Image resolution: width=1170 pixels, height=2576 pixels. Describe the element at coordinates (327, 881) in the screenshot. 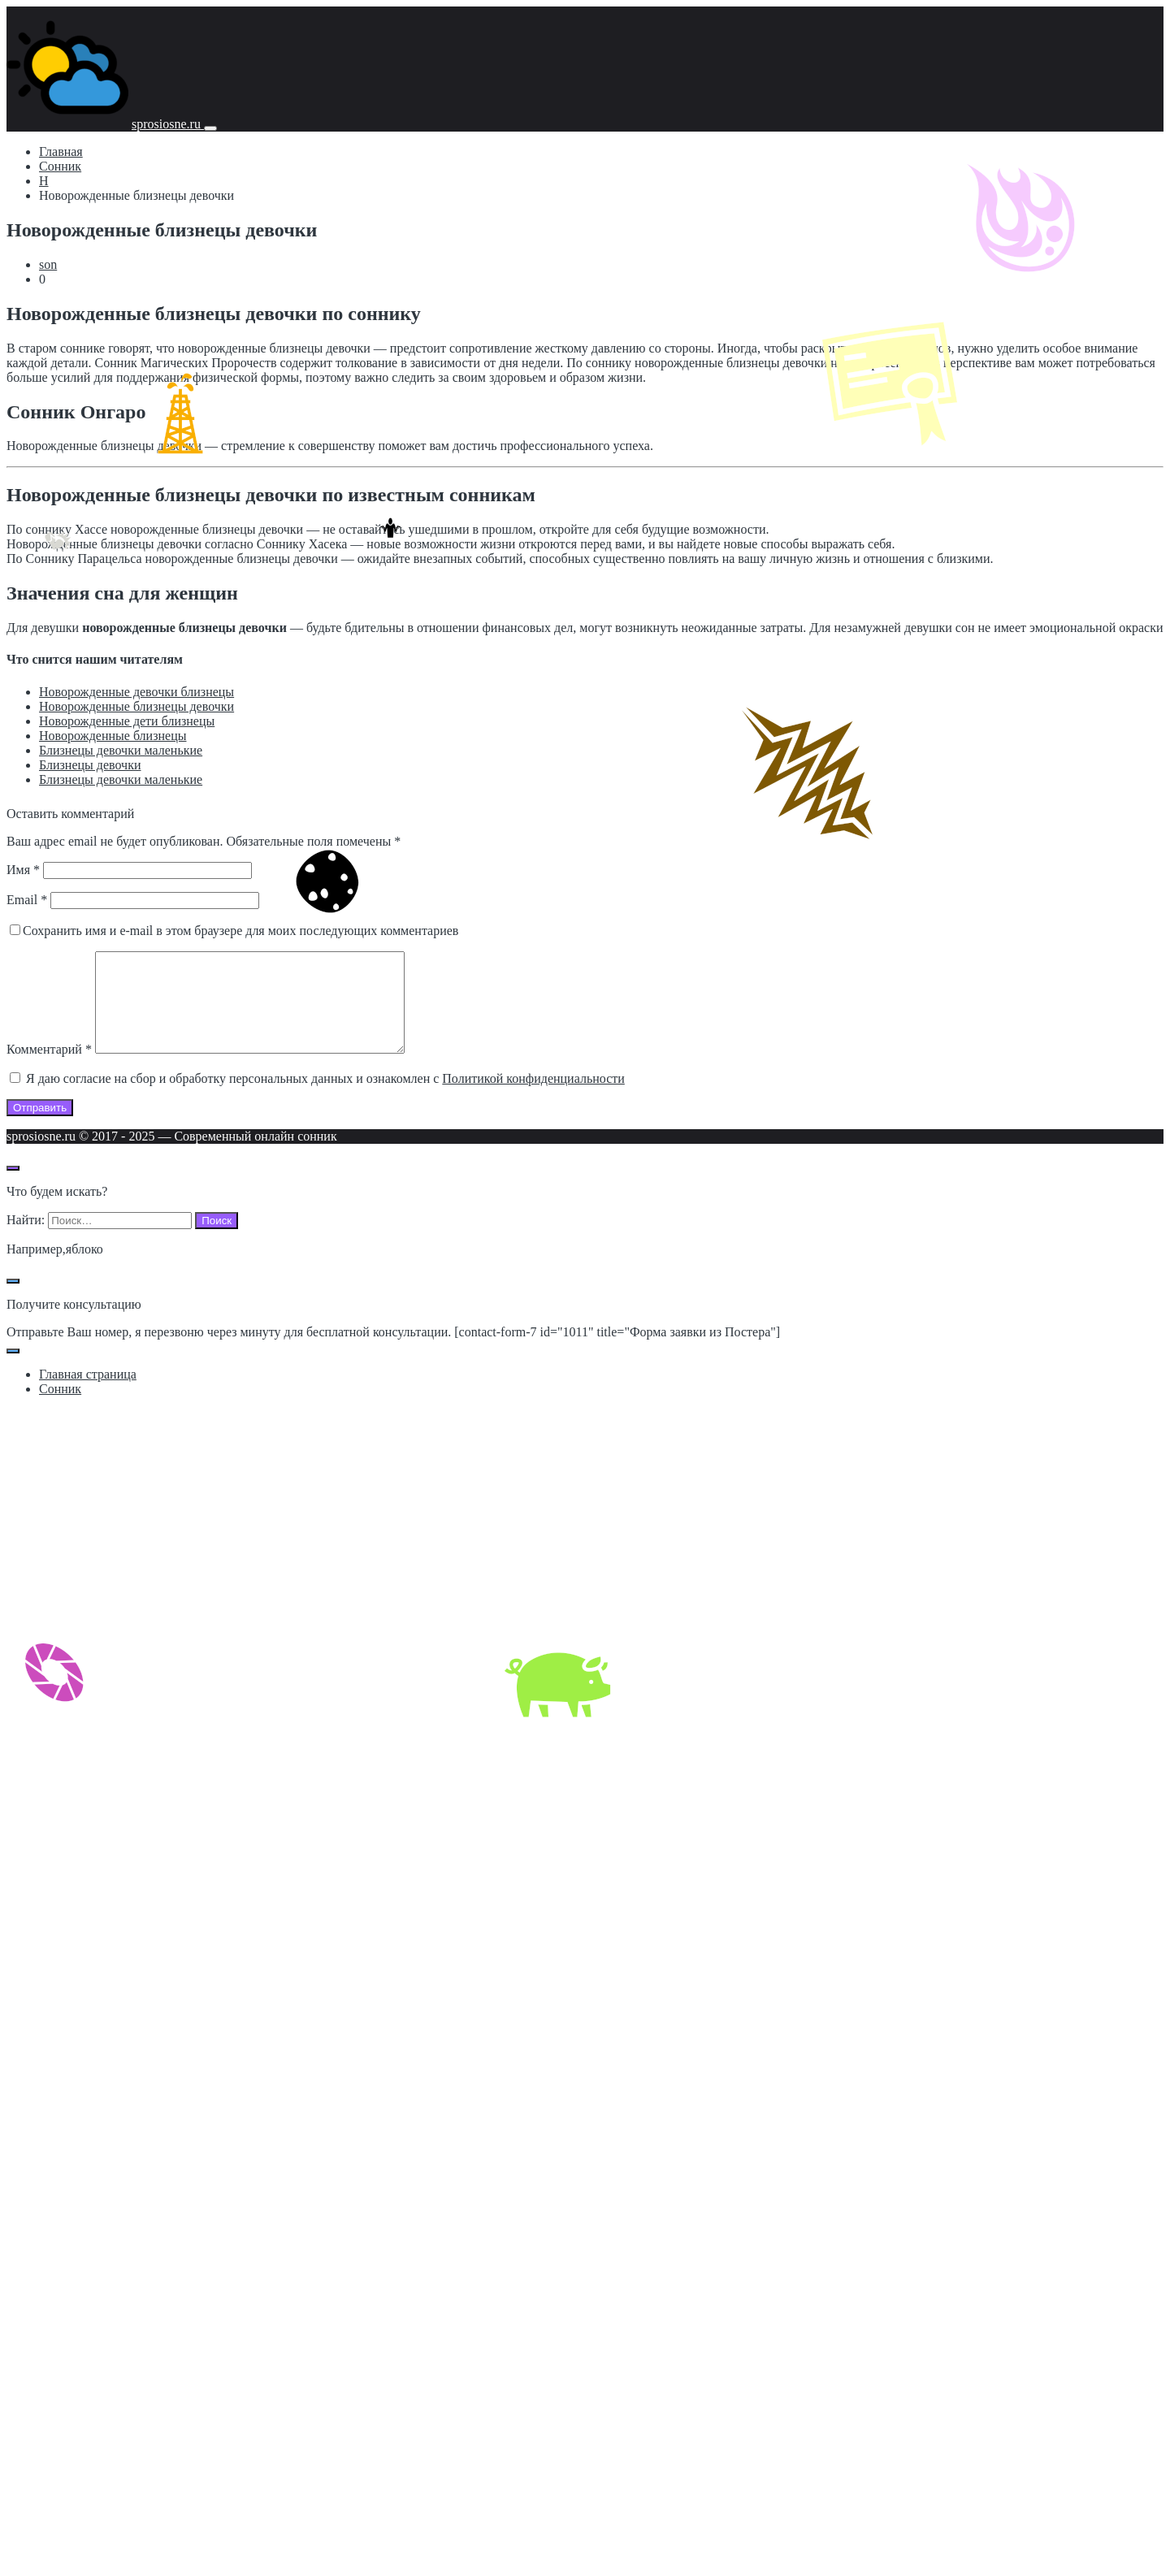

I see `accept or manage cookie preferences` at that location.